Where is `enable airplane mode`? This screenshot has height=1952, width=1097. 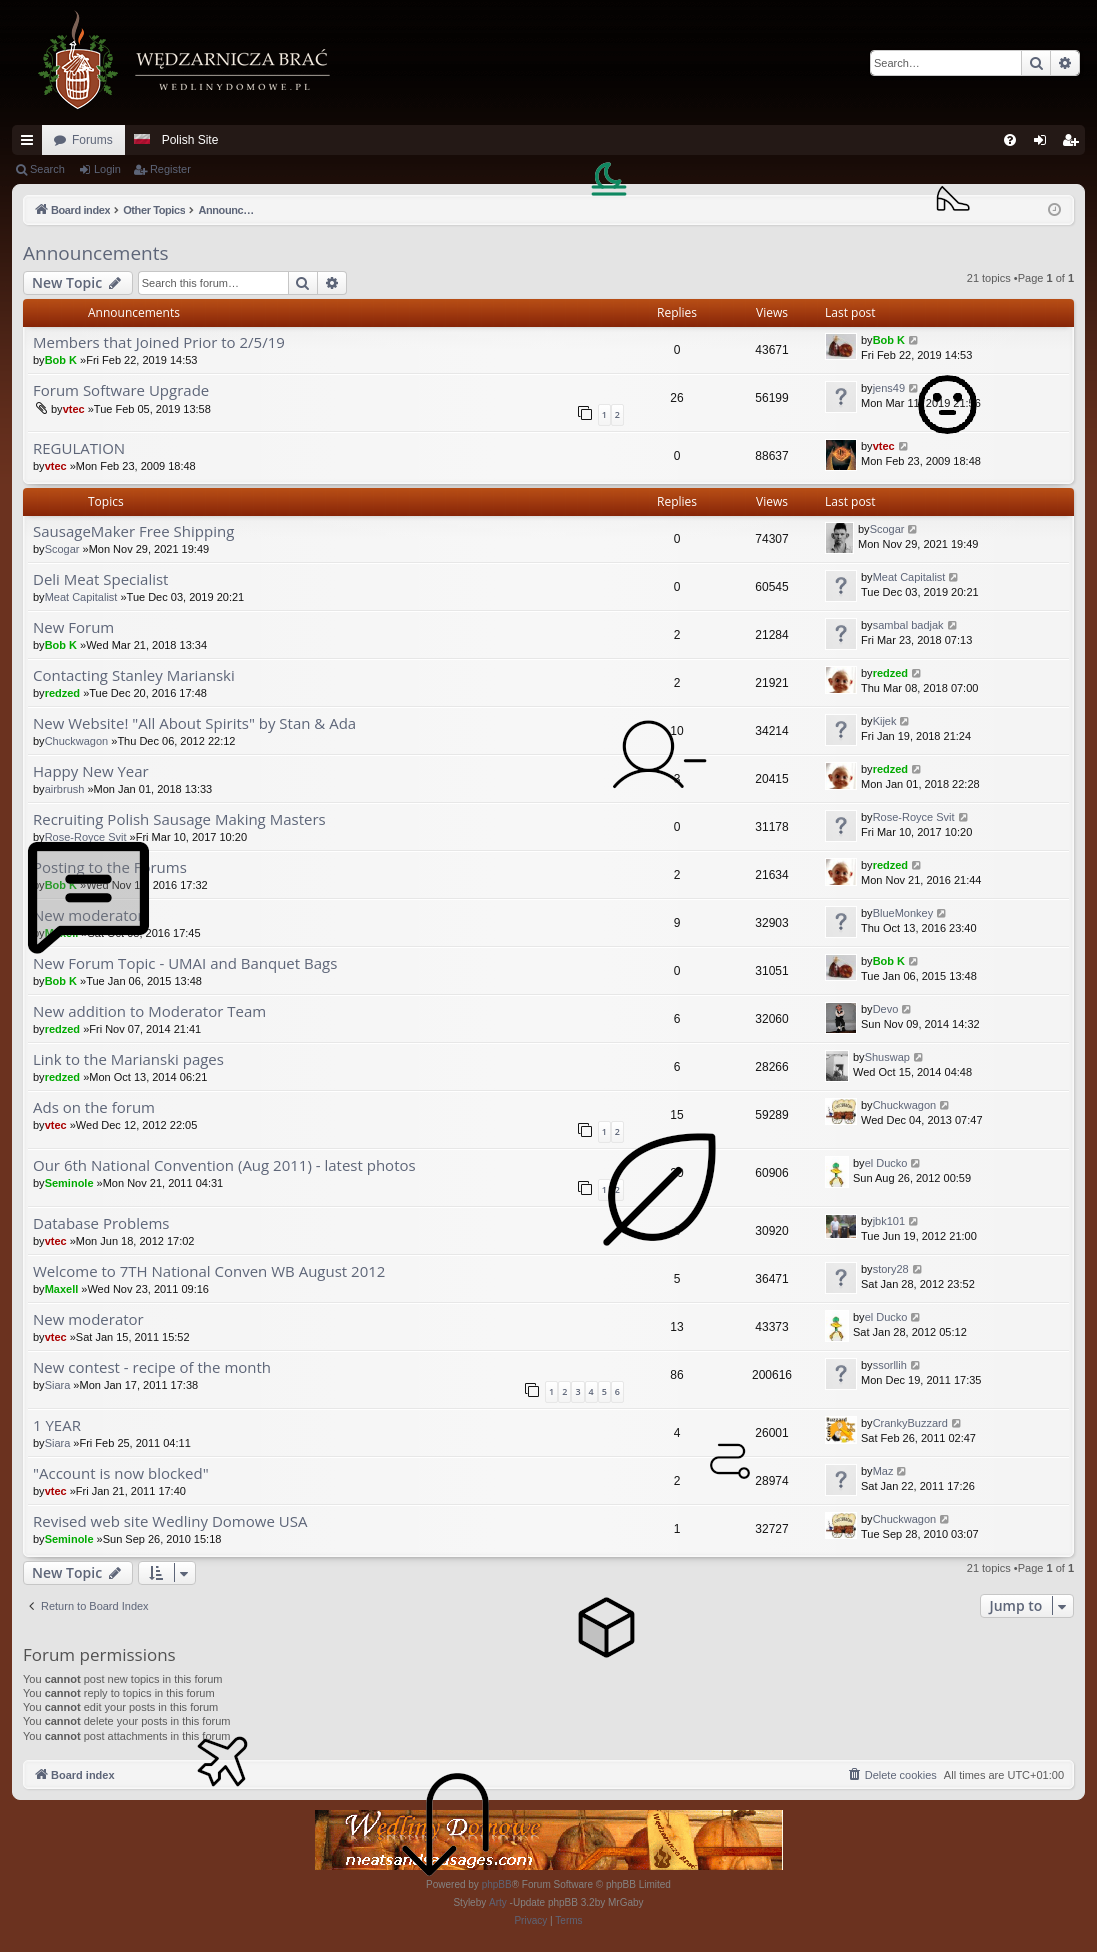
enable airplane mode is located at coordinates (223, 1760).